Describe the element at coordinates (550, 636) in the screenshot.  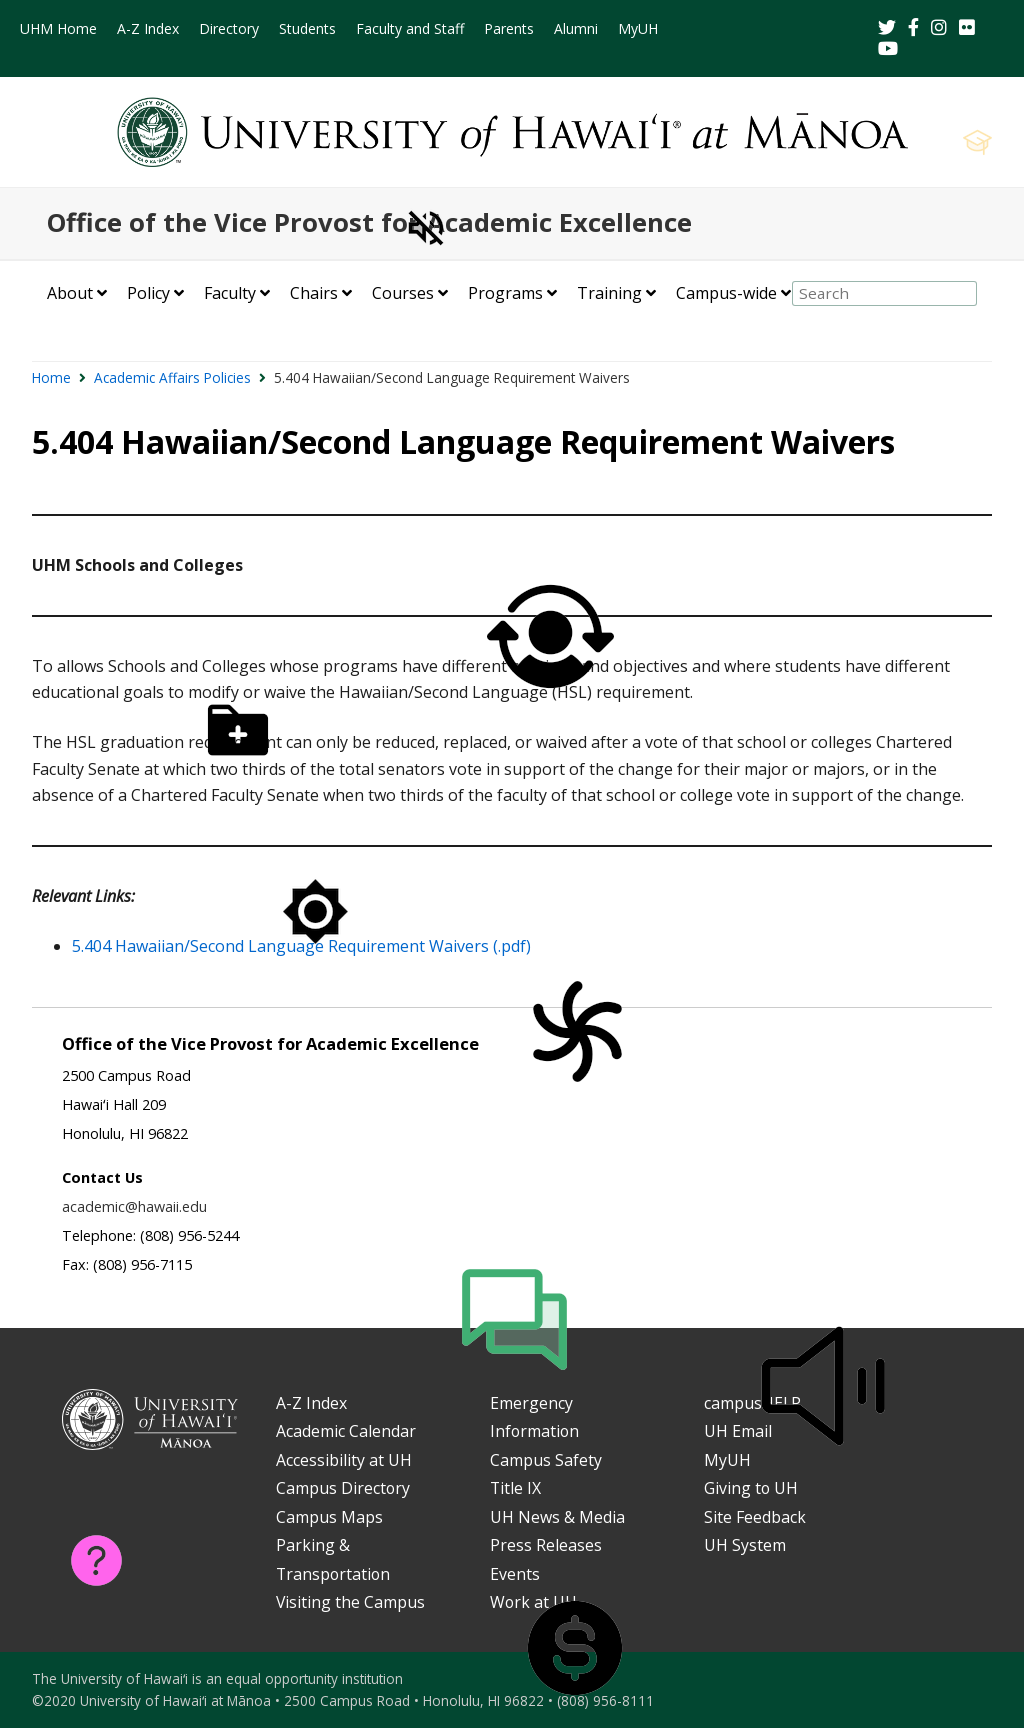
I see `switch between user accounts` at that location.